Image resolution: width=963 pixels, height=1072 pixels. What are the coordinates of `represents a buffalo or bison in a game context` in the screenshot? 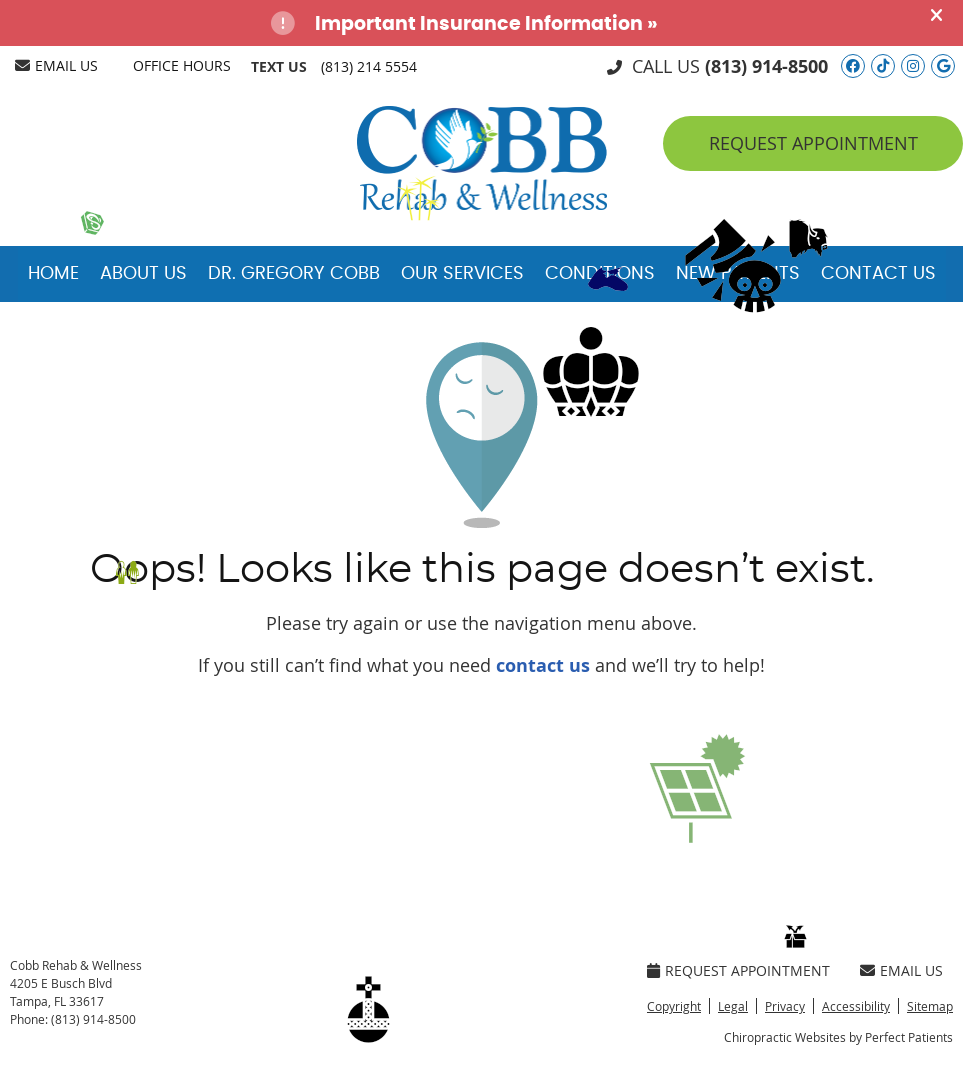 It's located at (808, 238).